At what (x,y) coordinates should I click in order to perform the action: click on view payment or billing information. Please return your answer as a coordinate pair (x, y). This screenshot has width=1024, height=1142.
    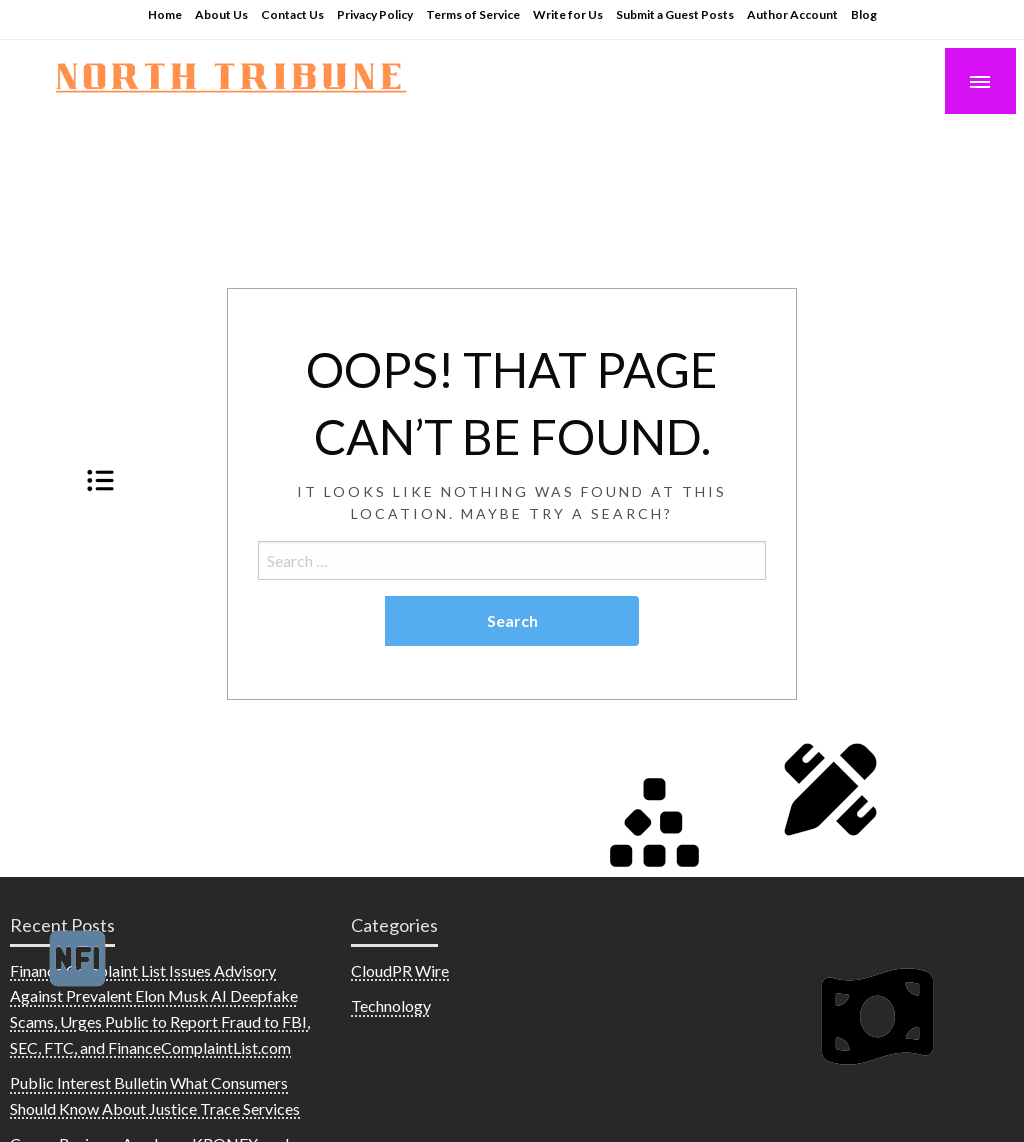
    Looking at the image, I should click on (877, 1016).